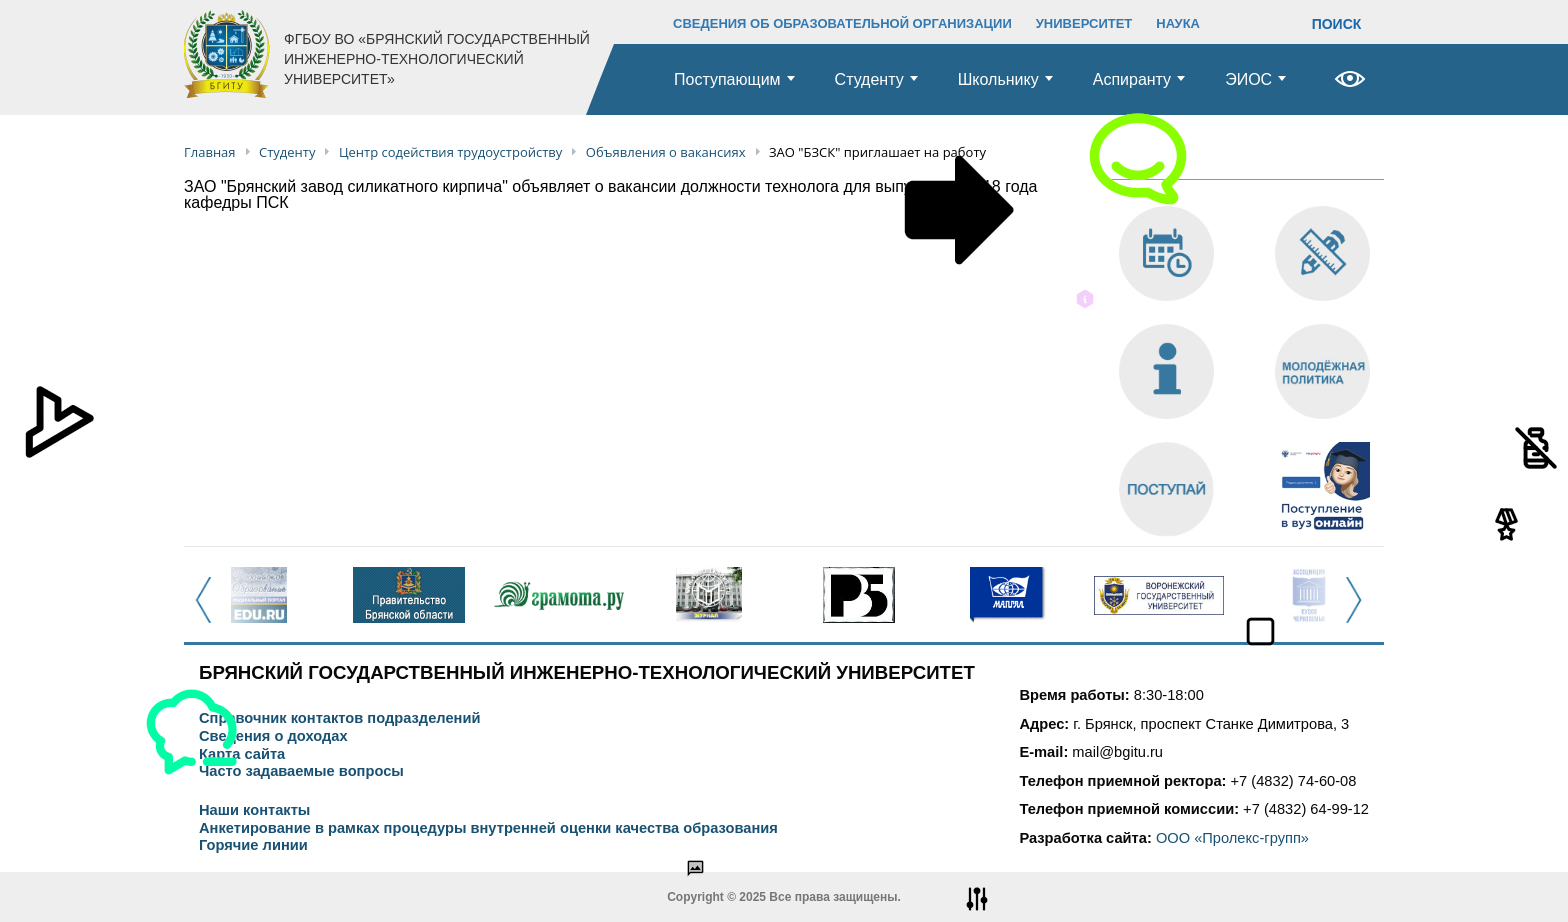  What do you see at coordinates (1506, 524) in the screenshot?
I see `view achievements or awards` at bounding box center [1506, 524].